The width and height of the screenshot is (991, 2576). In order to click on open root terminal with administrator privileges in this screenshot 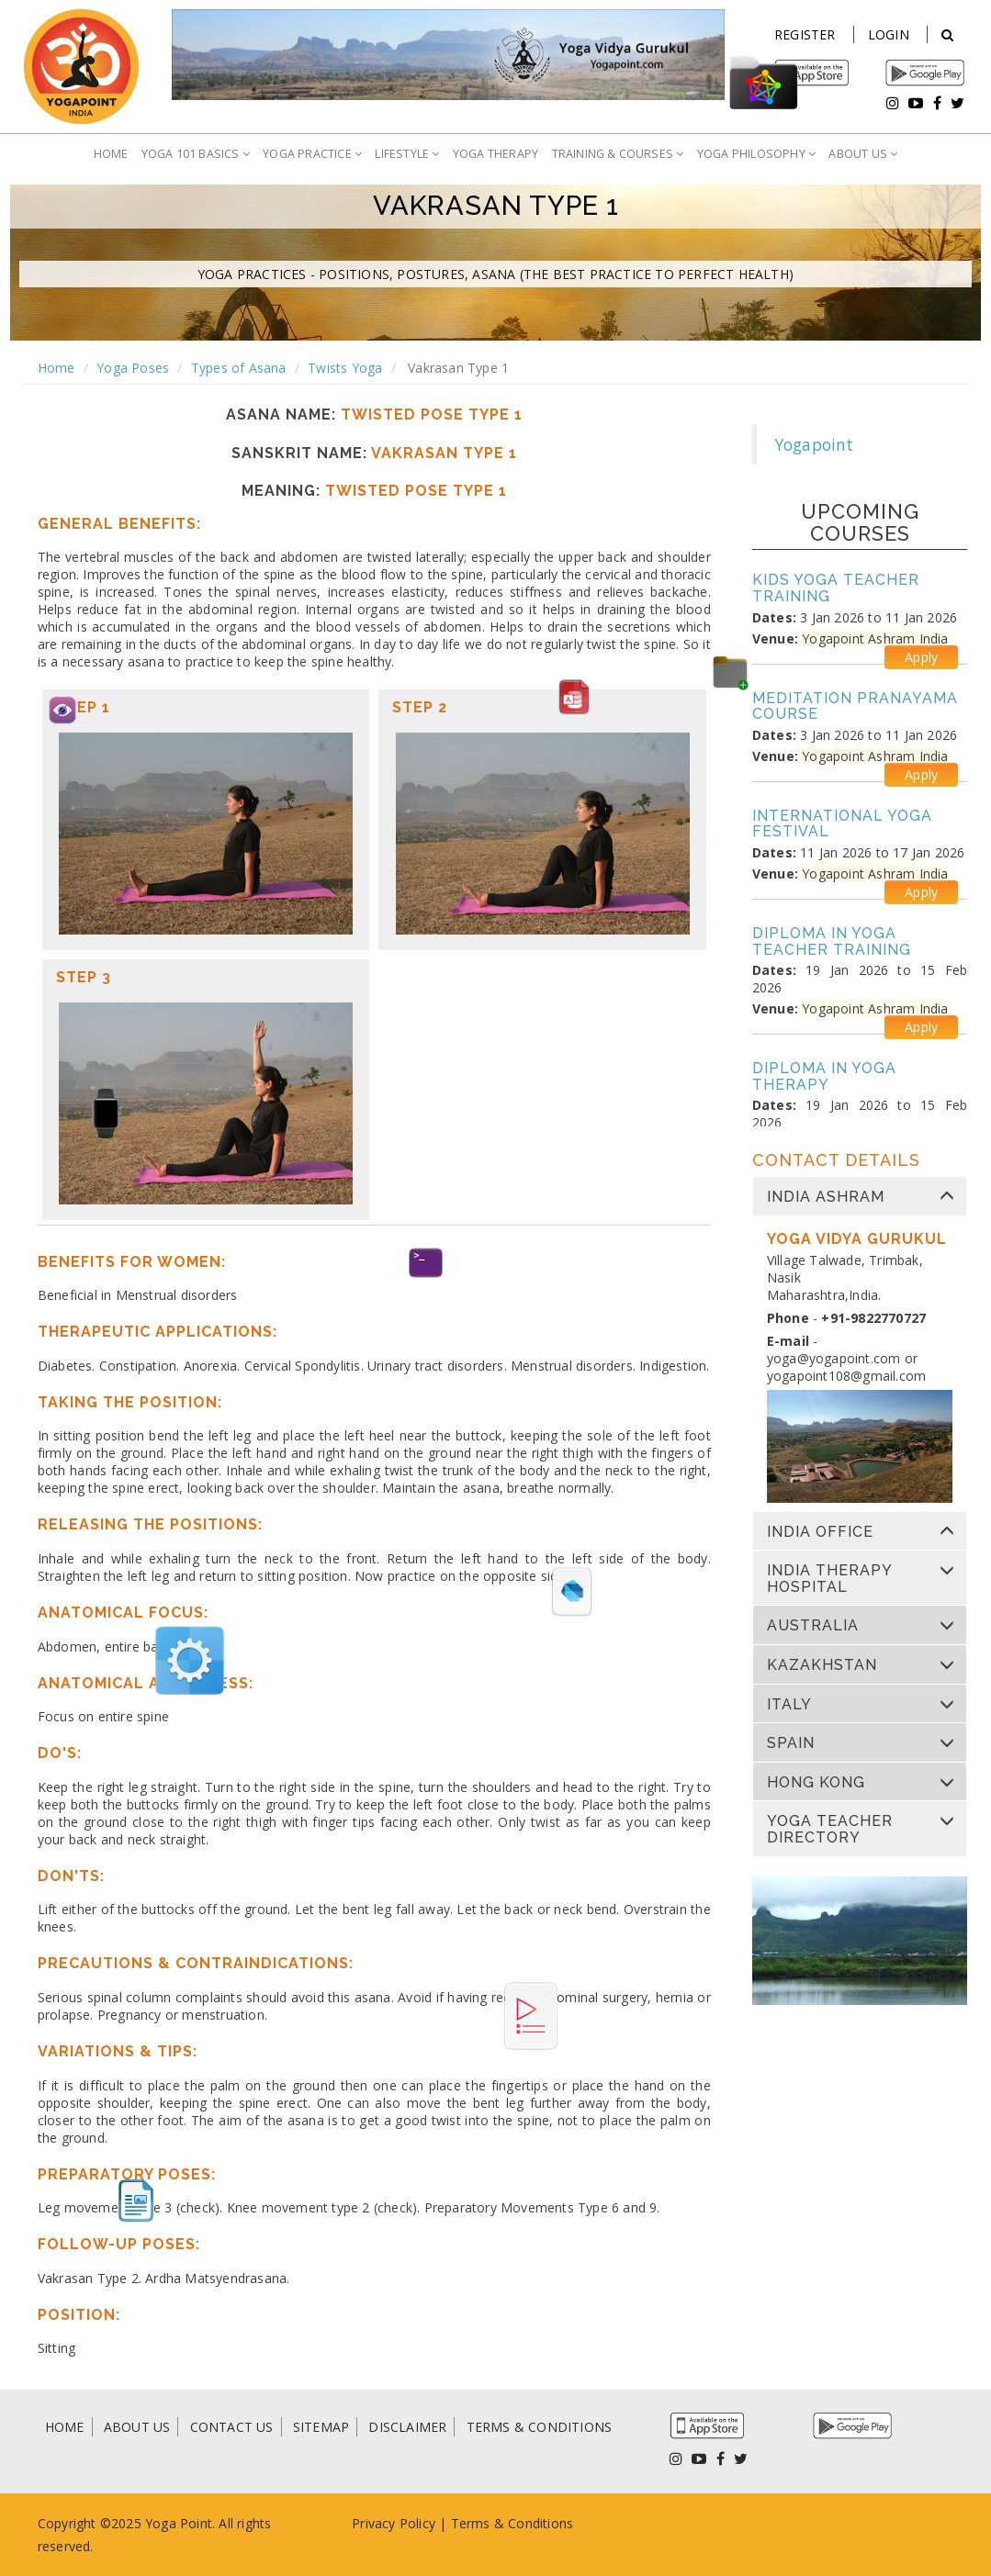, I will do `click(425, 1262)`.